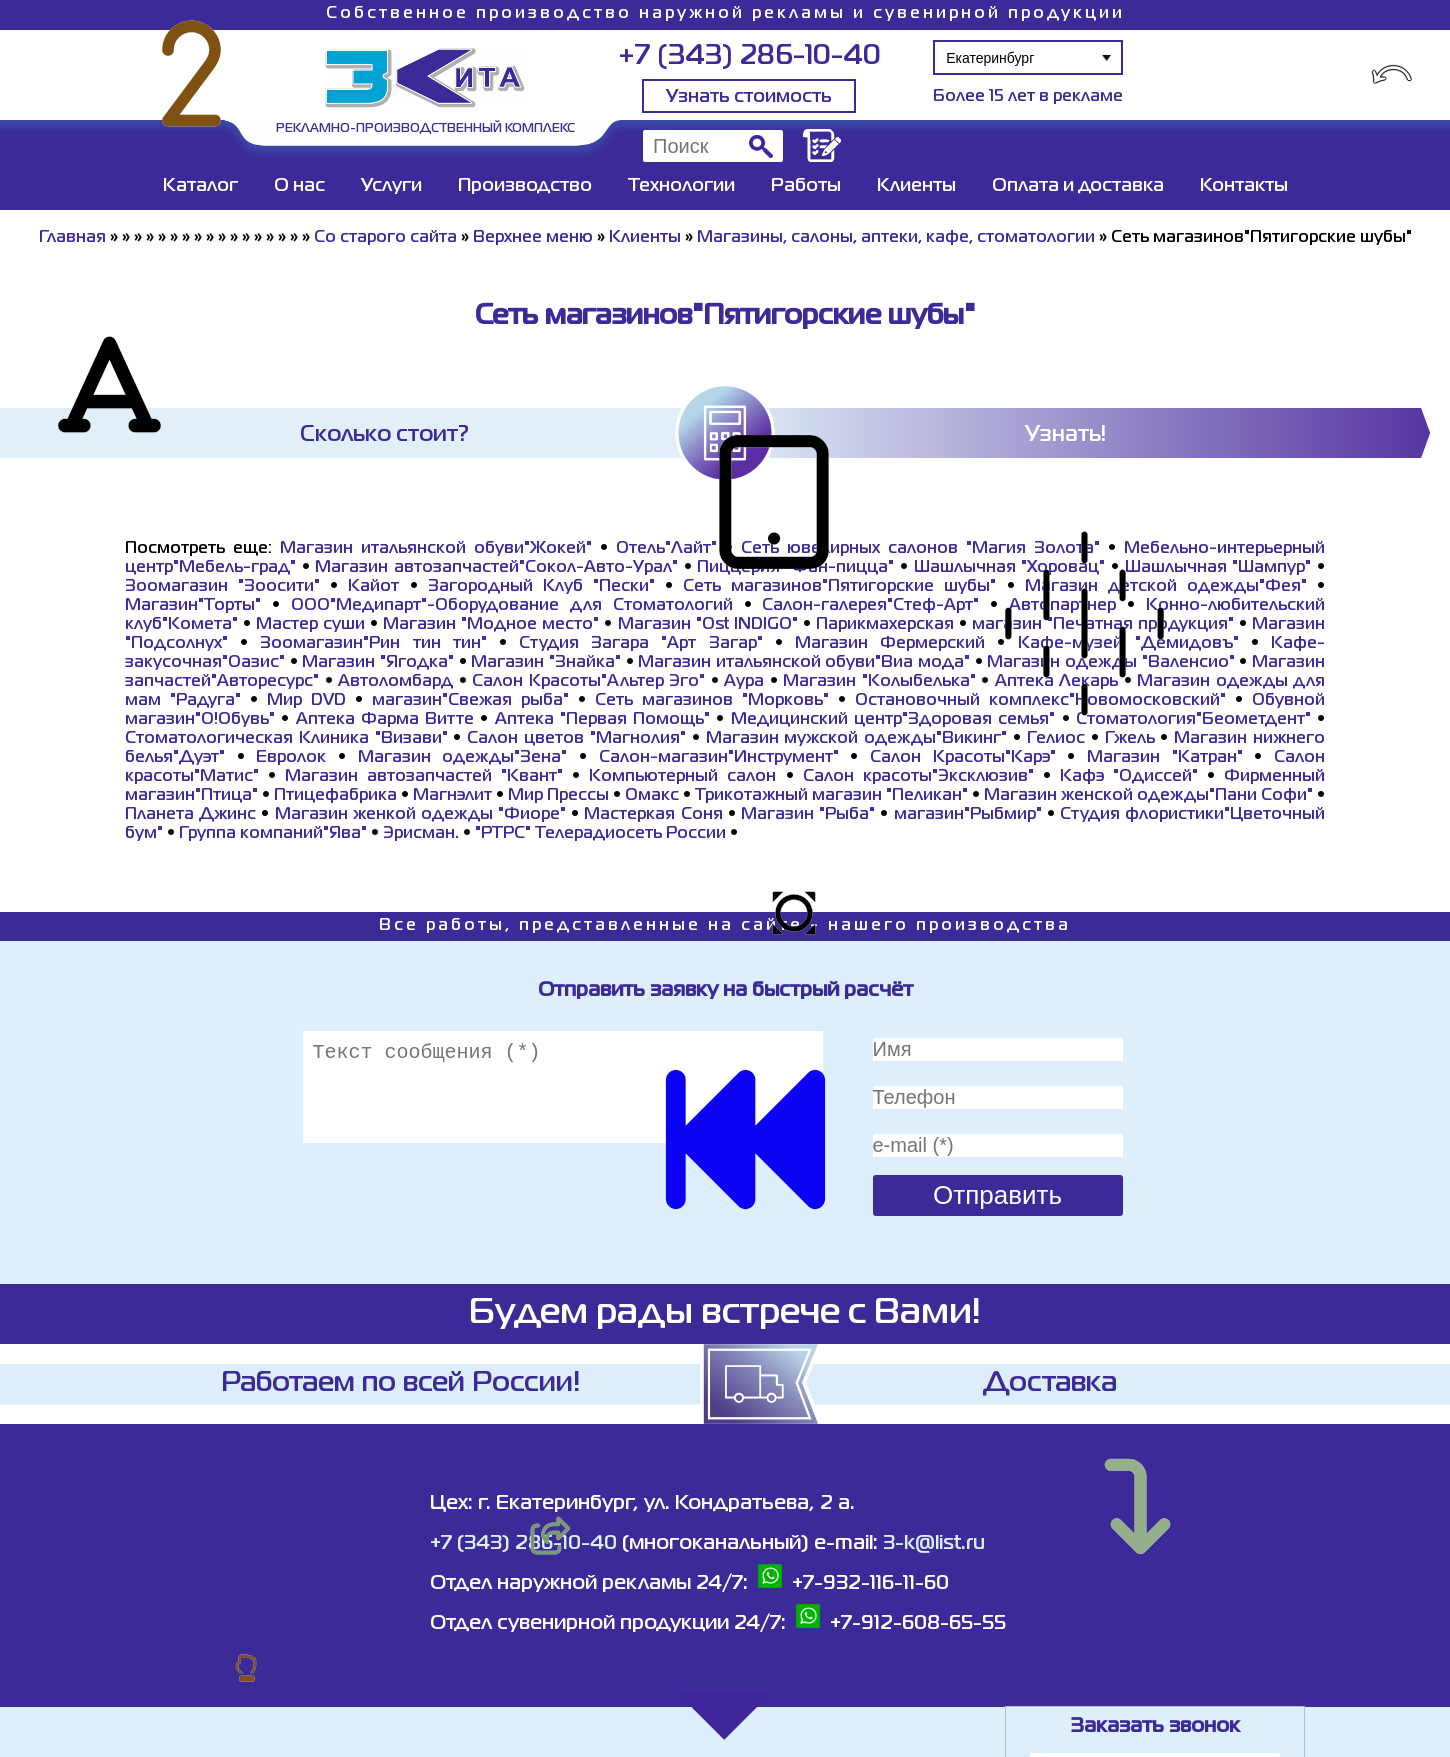 Image resolution: width=1450 pixels, height=1757 pixels. I want to click on skip to previous track, so click(745, 1139).